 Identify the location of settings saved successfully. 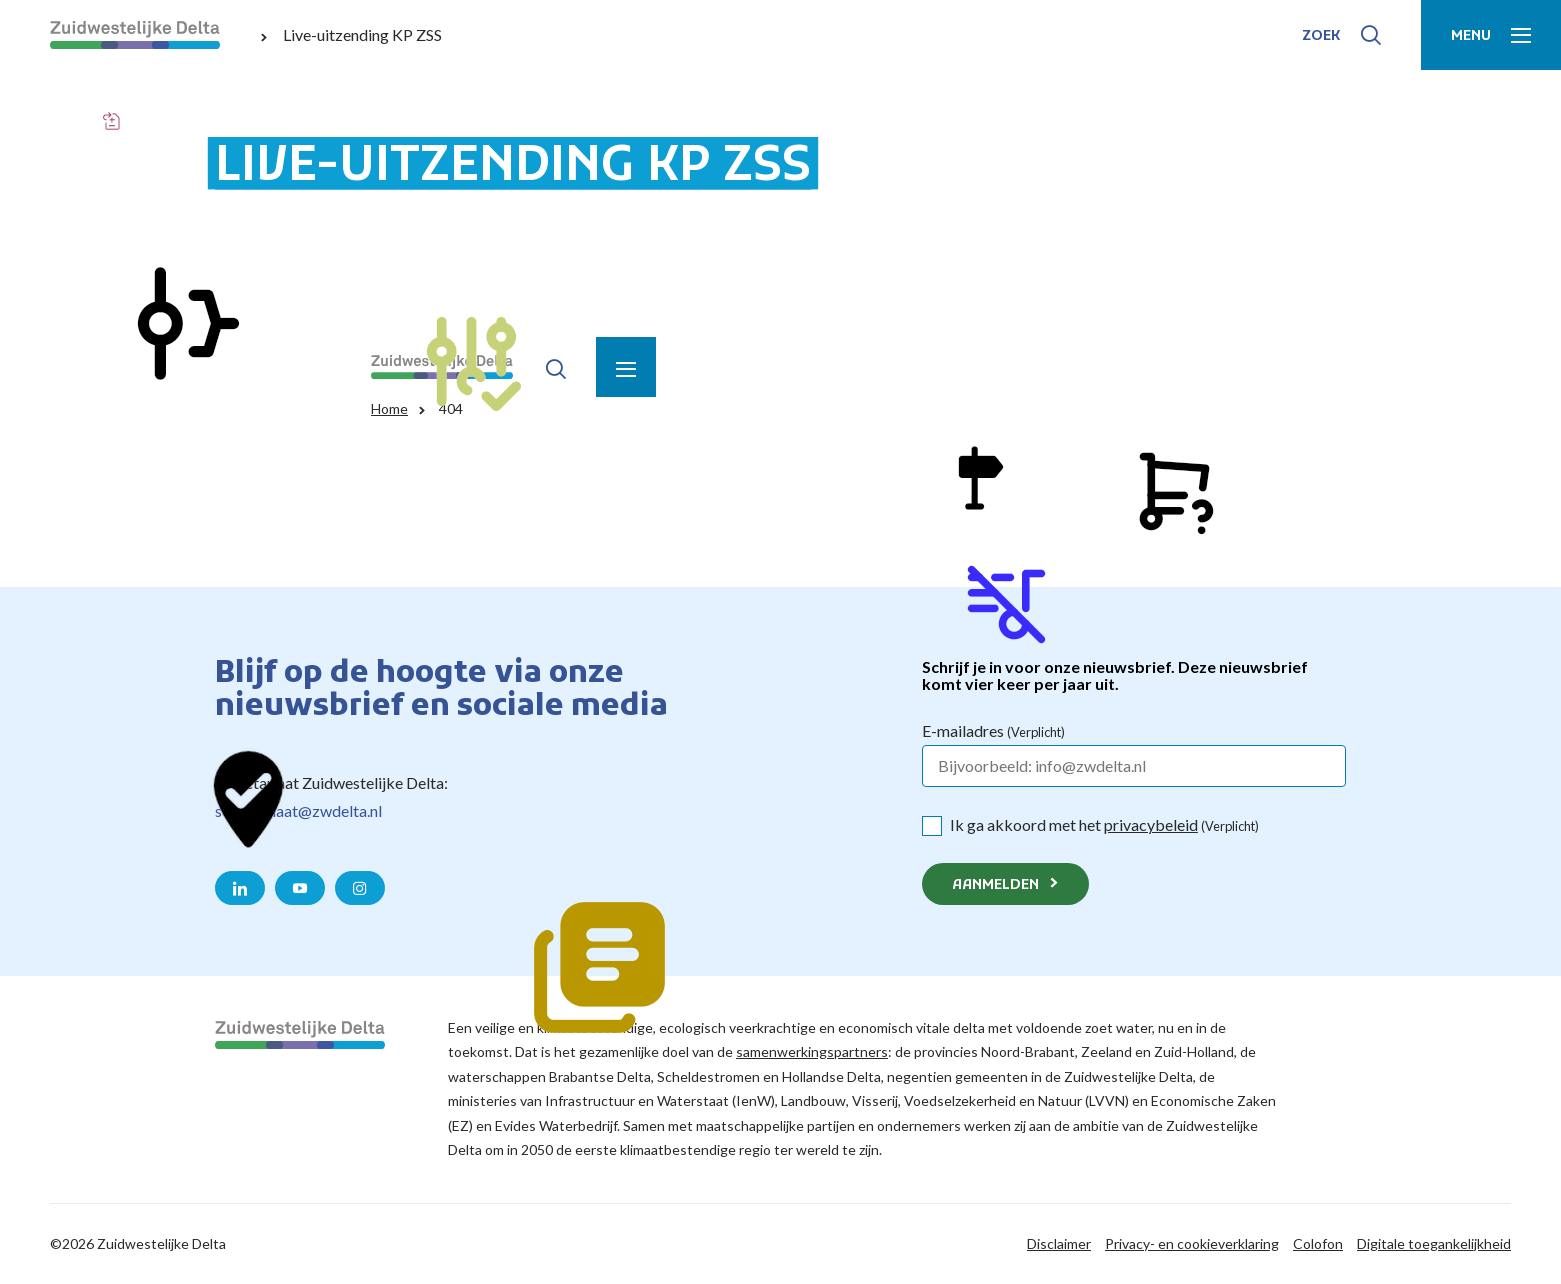
(471, 361).